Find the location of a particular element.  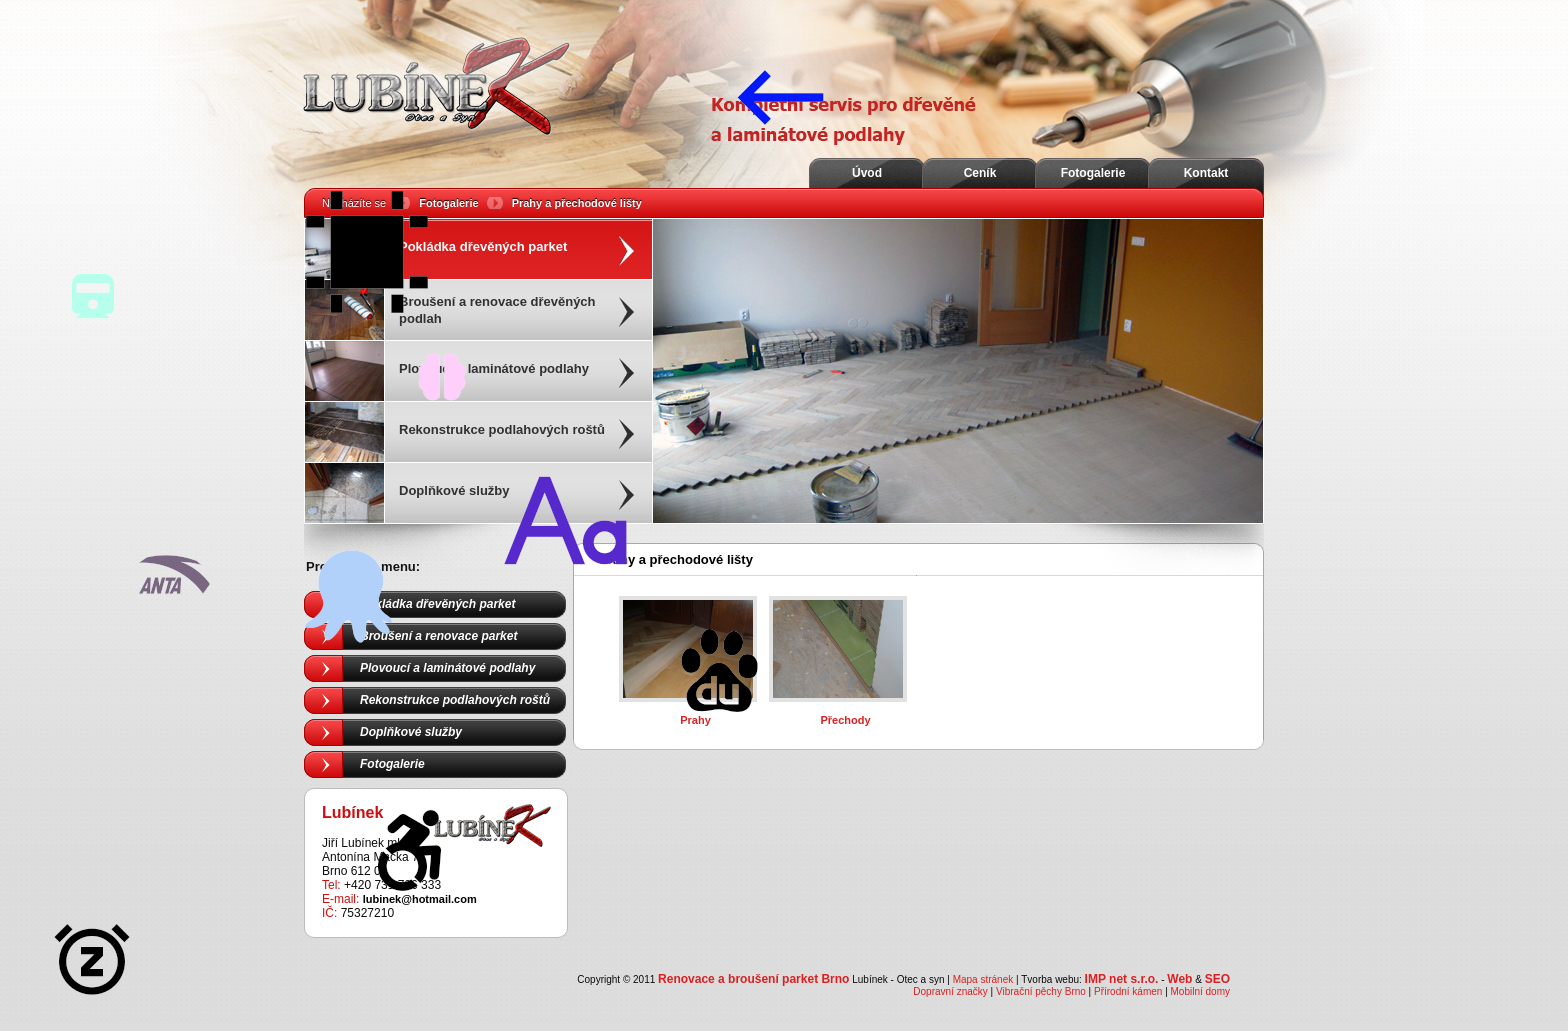

go back to the previous page is located at coordinates (780, 97).